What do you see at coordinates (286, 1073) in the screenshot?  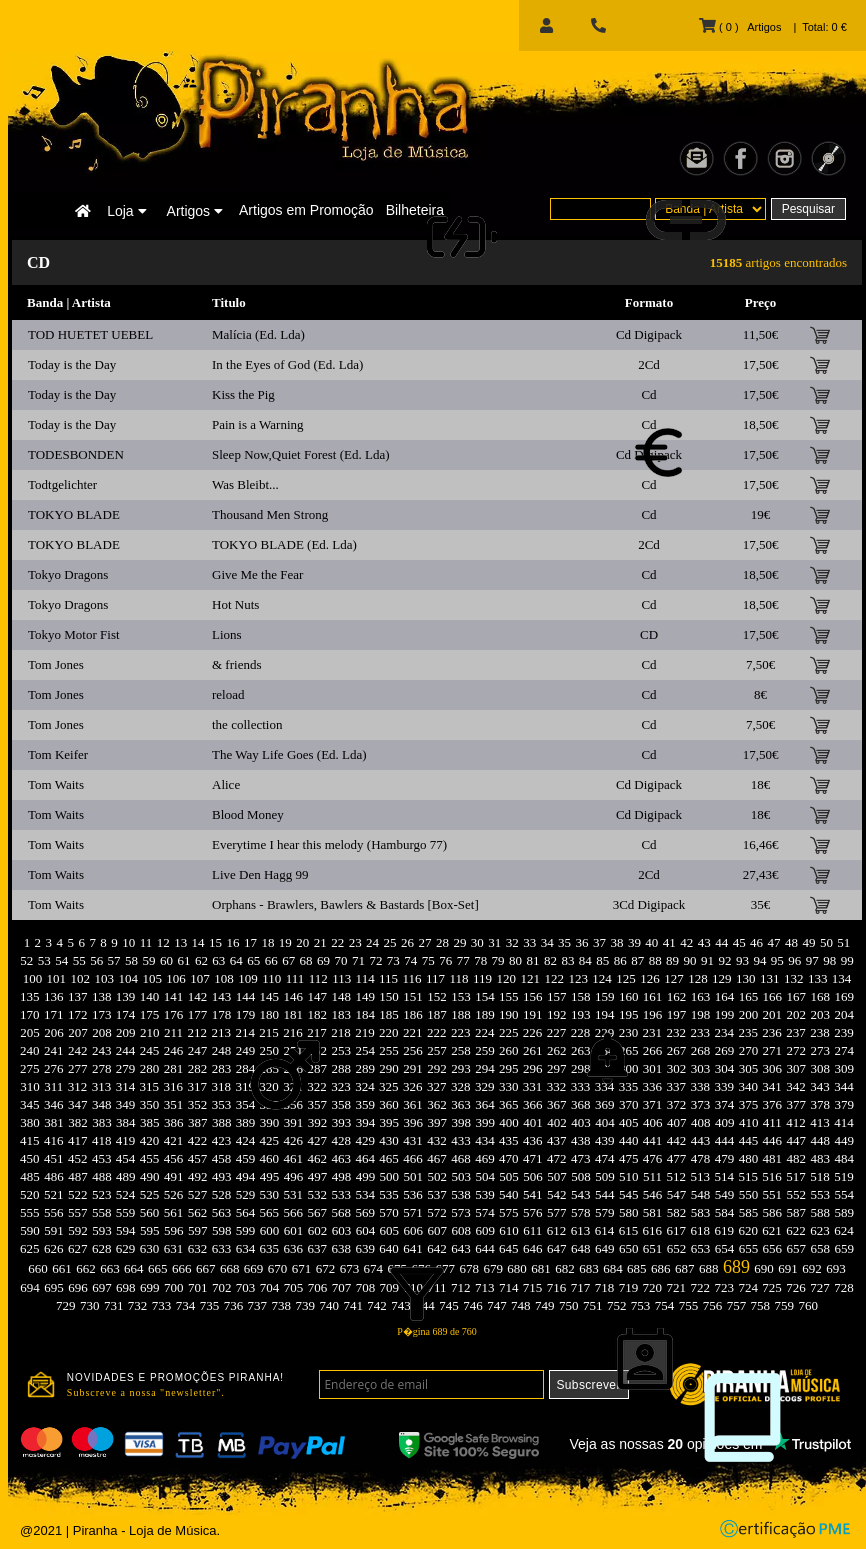 I see `indicates transgender or non-binary gender identity option` at bounding box center [286, 1073].